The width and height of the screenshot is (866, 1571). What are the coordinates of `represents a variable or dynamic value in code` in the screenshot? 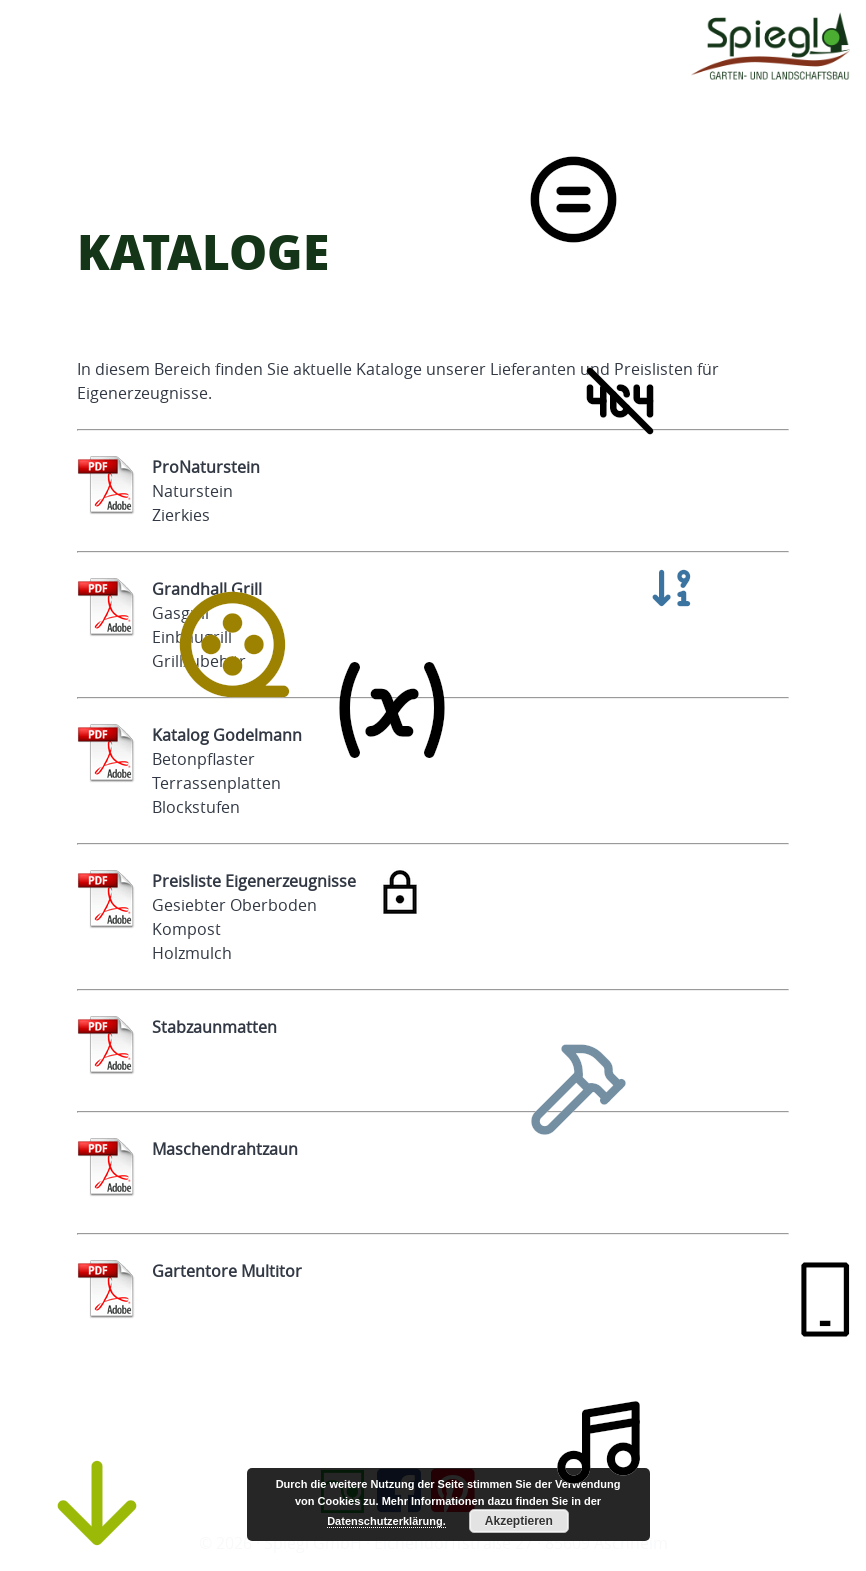 It's located at (392, 710).